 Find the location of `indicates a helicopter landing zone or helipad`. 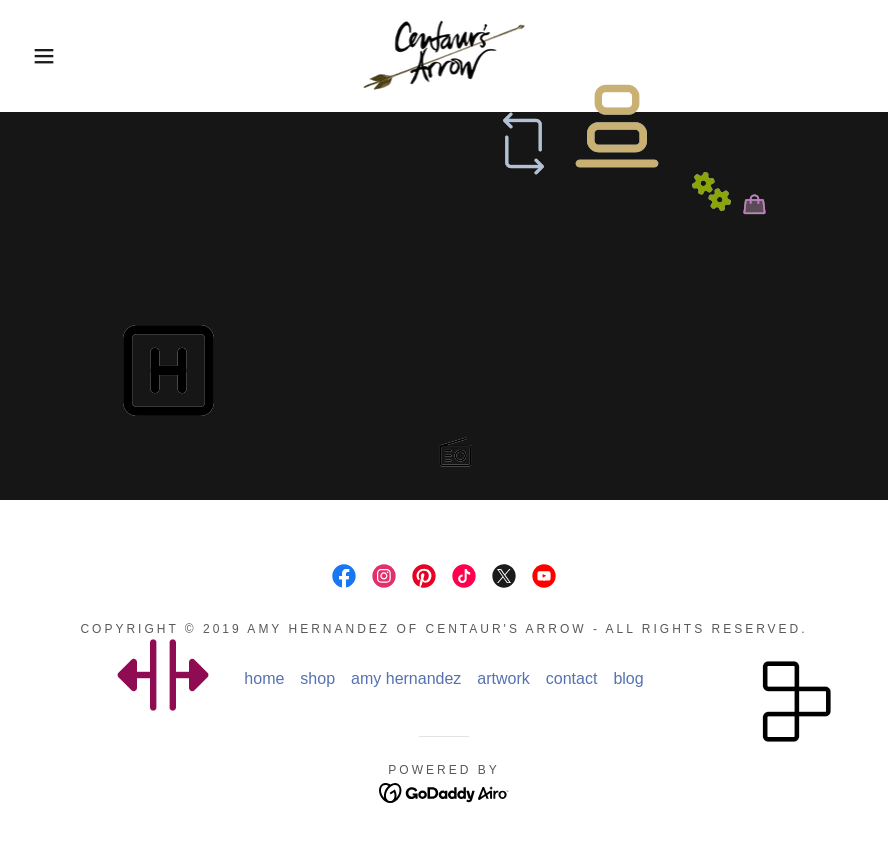

indicates a helicopter landing zone or helipad is located at coordinates (168, 370).